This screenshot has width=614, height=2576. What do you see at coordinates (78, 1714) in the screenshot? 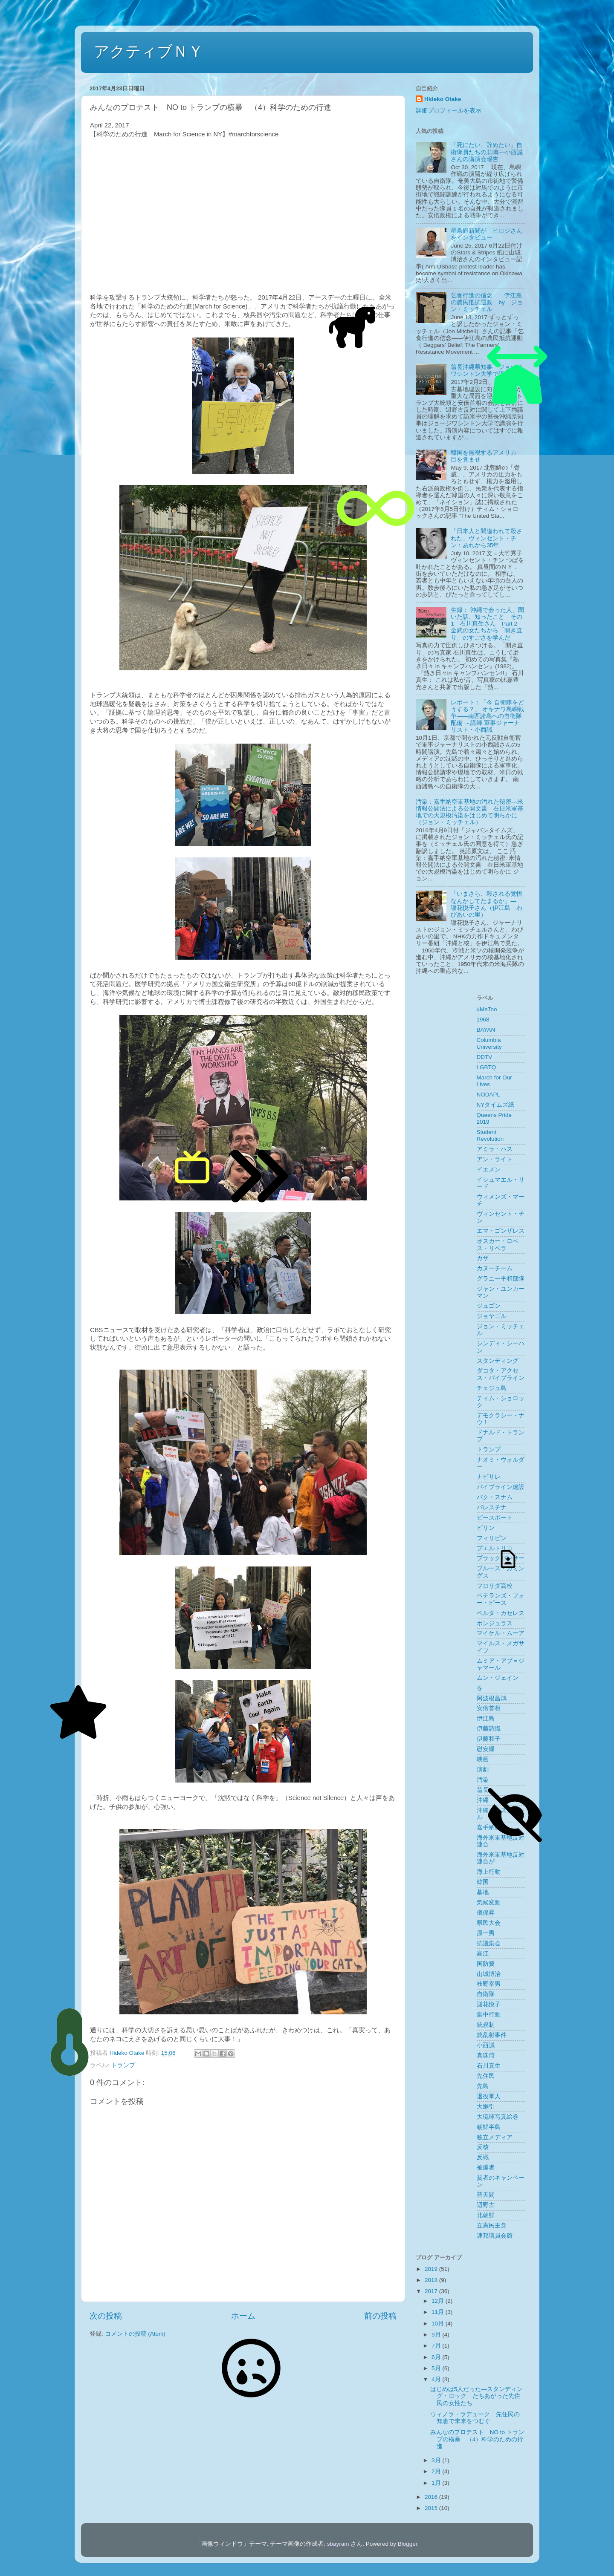
I see `mark item as favorite` at bounding box center [78, 1714].